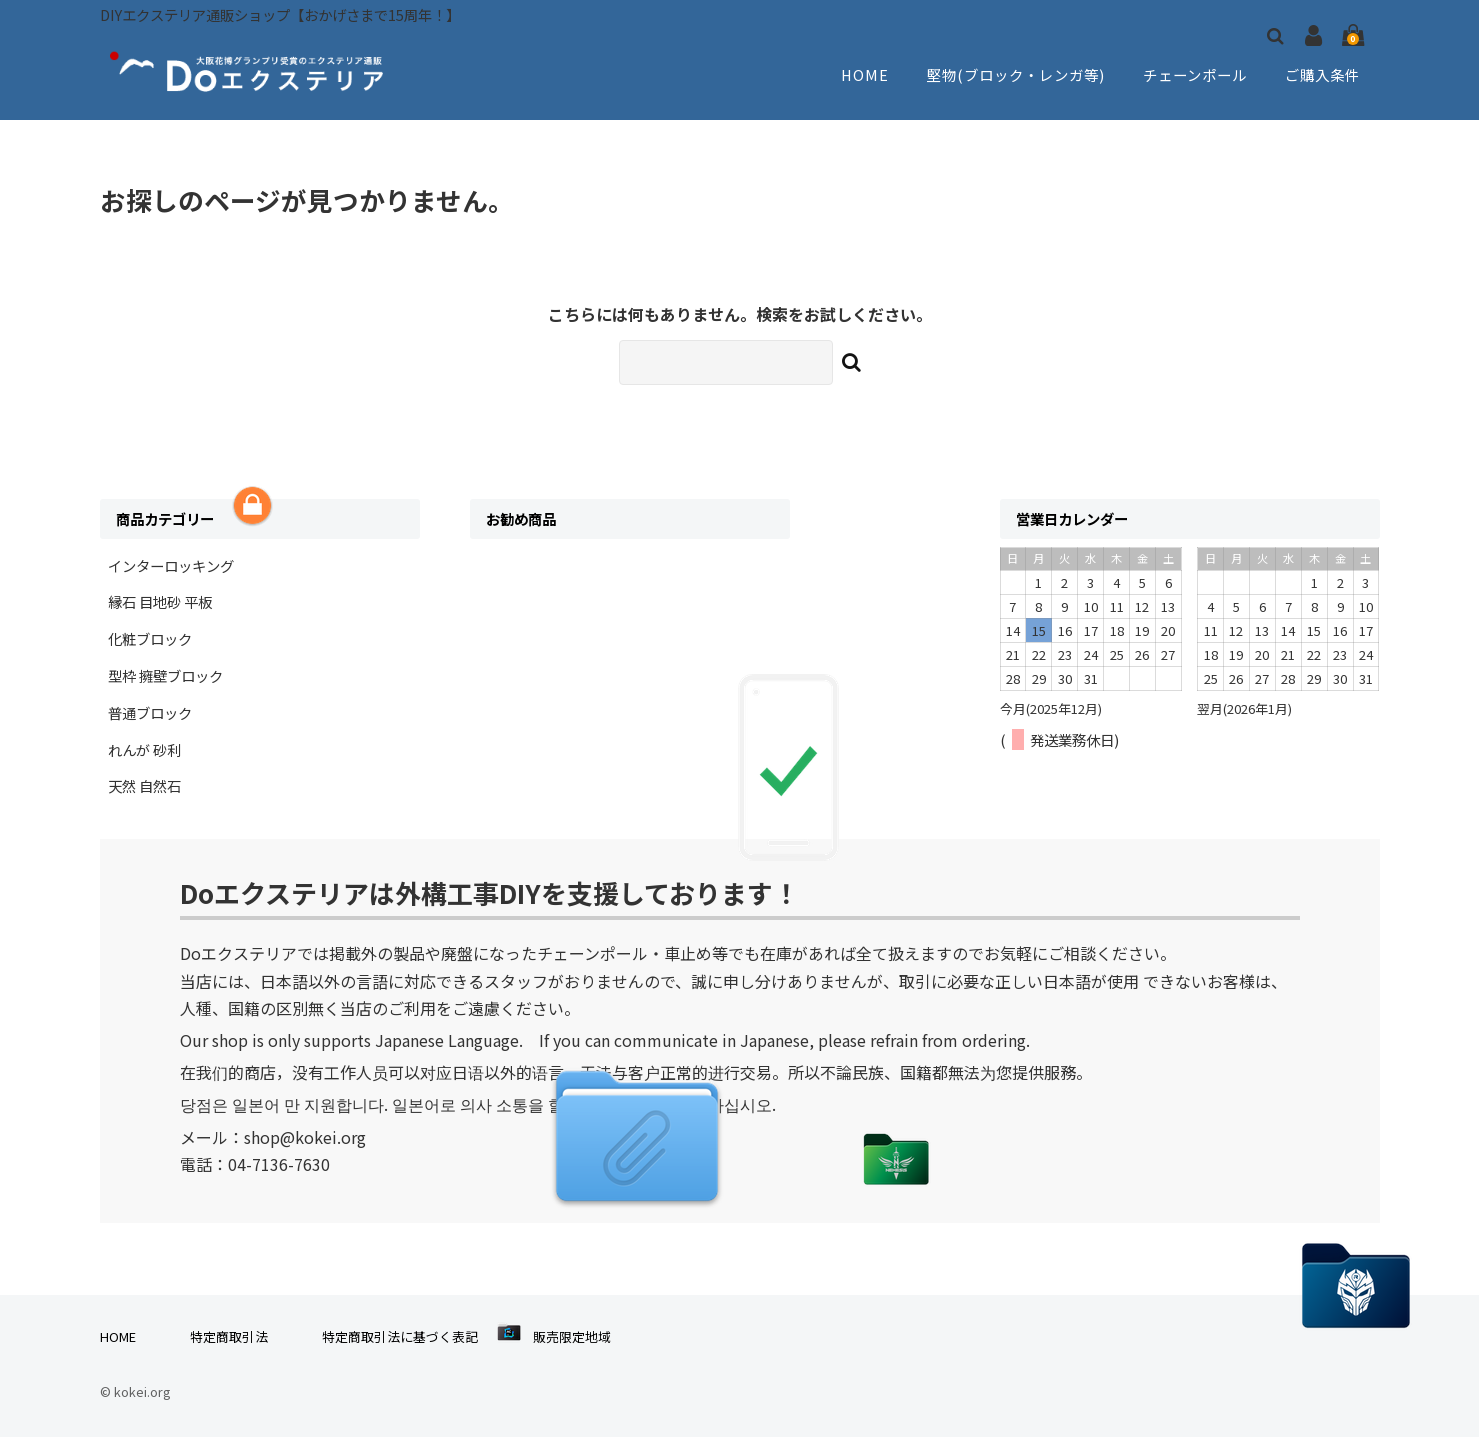 The width and height of the screenshot is (1479, 1437). What do you see at coordinates (788, 767) in the screenshot?
I see `smartphone successfully connected` at bounding box center [788, 767].